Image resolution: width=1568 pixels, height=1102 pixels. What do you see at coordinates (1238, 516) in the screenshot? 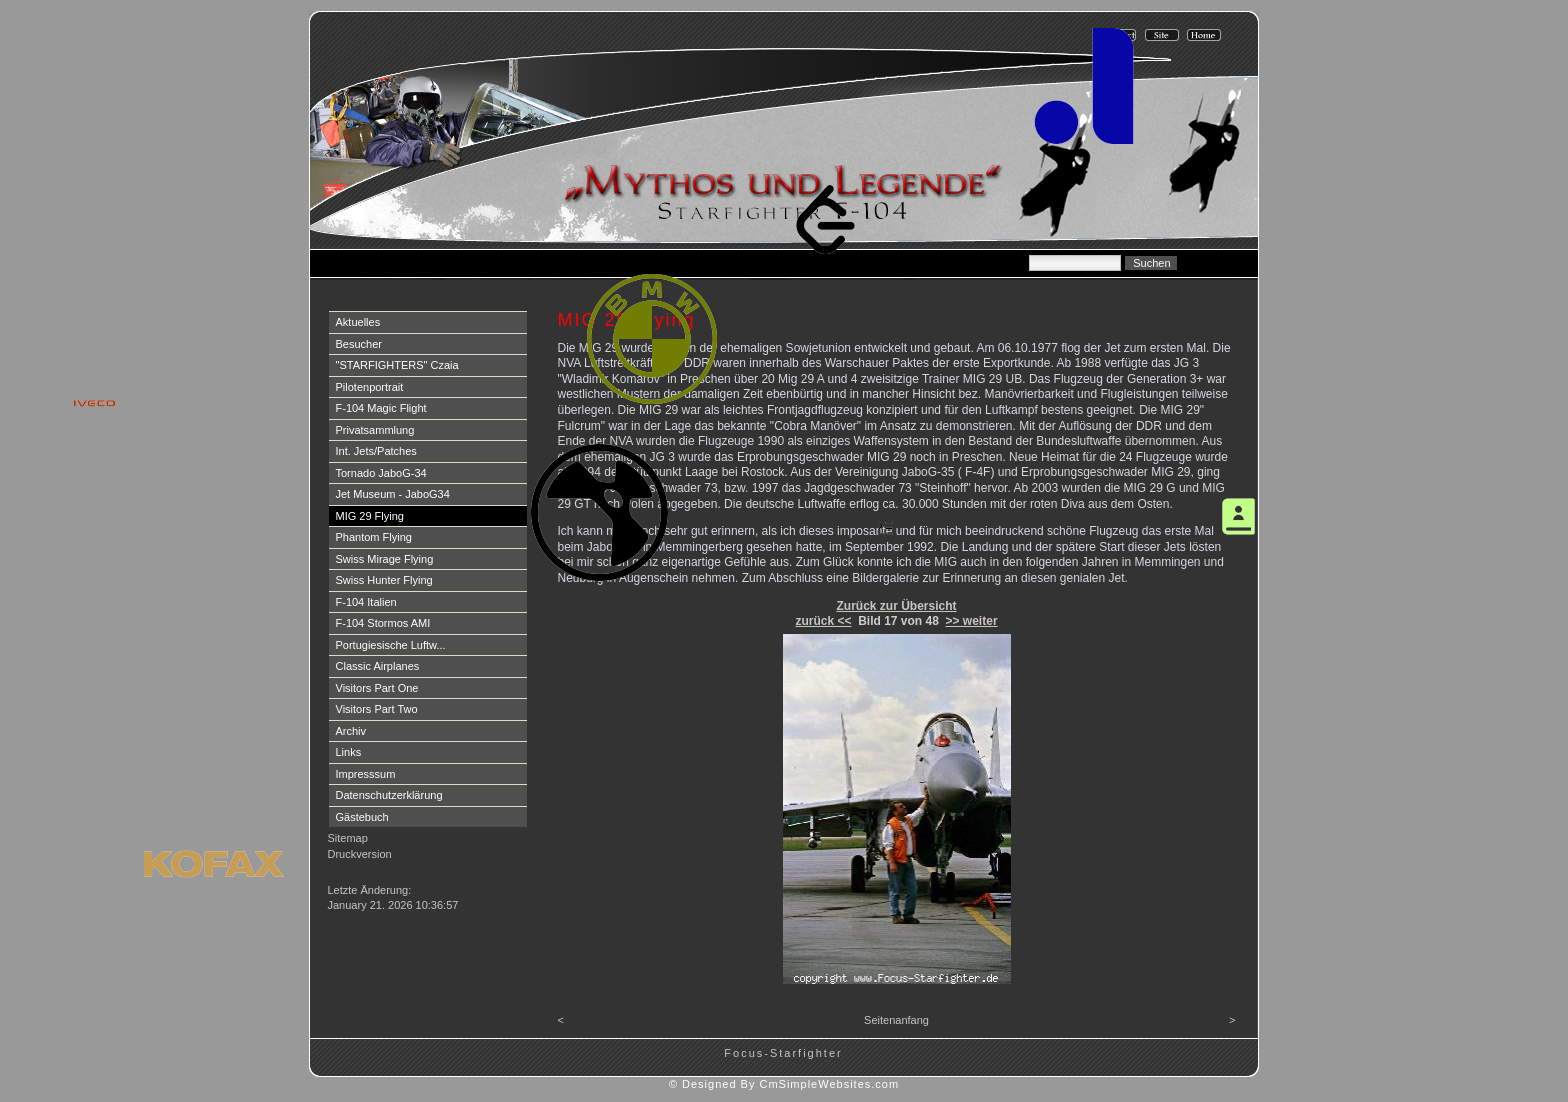
I see `open contacts or address book` at bounding box center [1238, 516].